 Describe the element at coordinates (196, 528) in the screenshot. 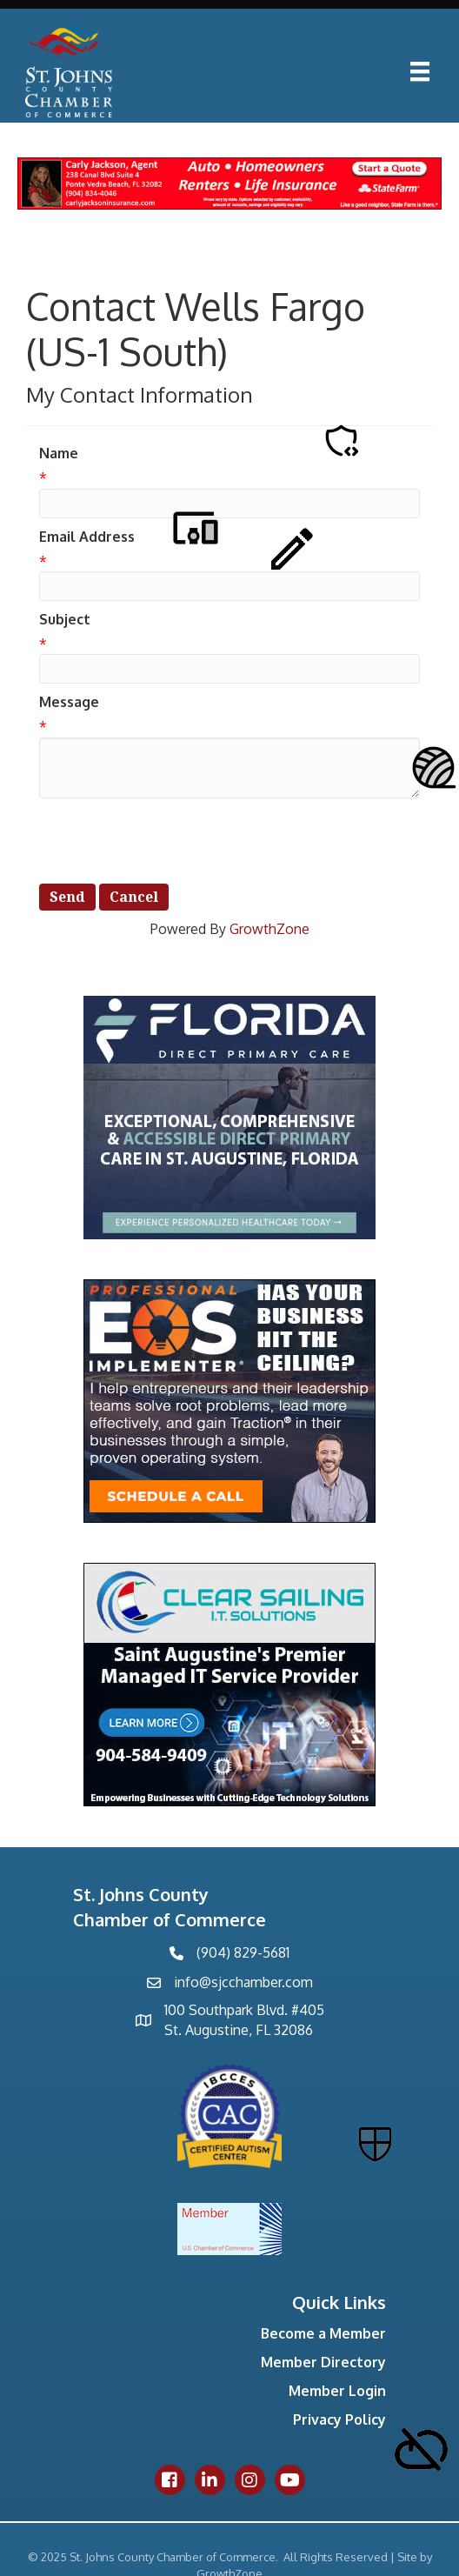

I see `view other connected devices` at that location.